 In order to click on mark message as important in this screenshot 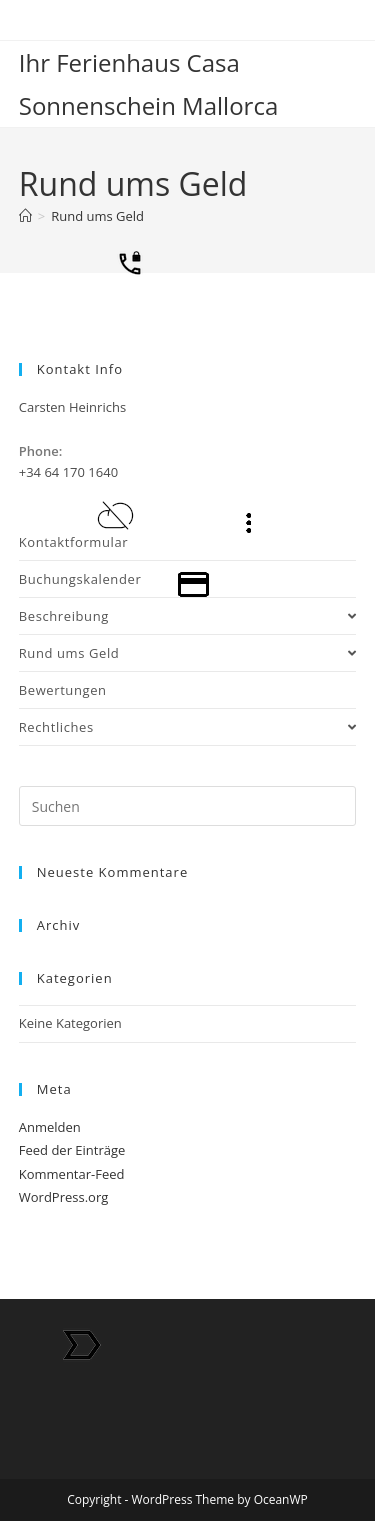, I will do `click(82, 1345)`.